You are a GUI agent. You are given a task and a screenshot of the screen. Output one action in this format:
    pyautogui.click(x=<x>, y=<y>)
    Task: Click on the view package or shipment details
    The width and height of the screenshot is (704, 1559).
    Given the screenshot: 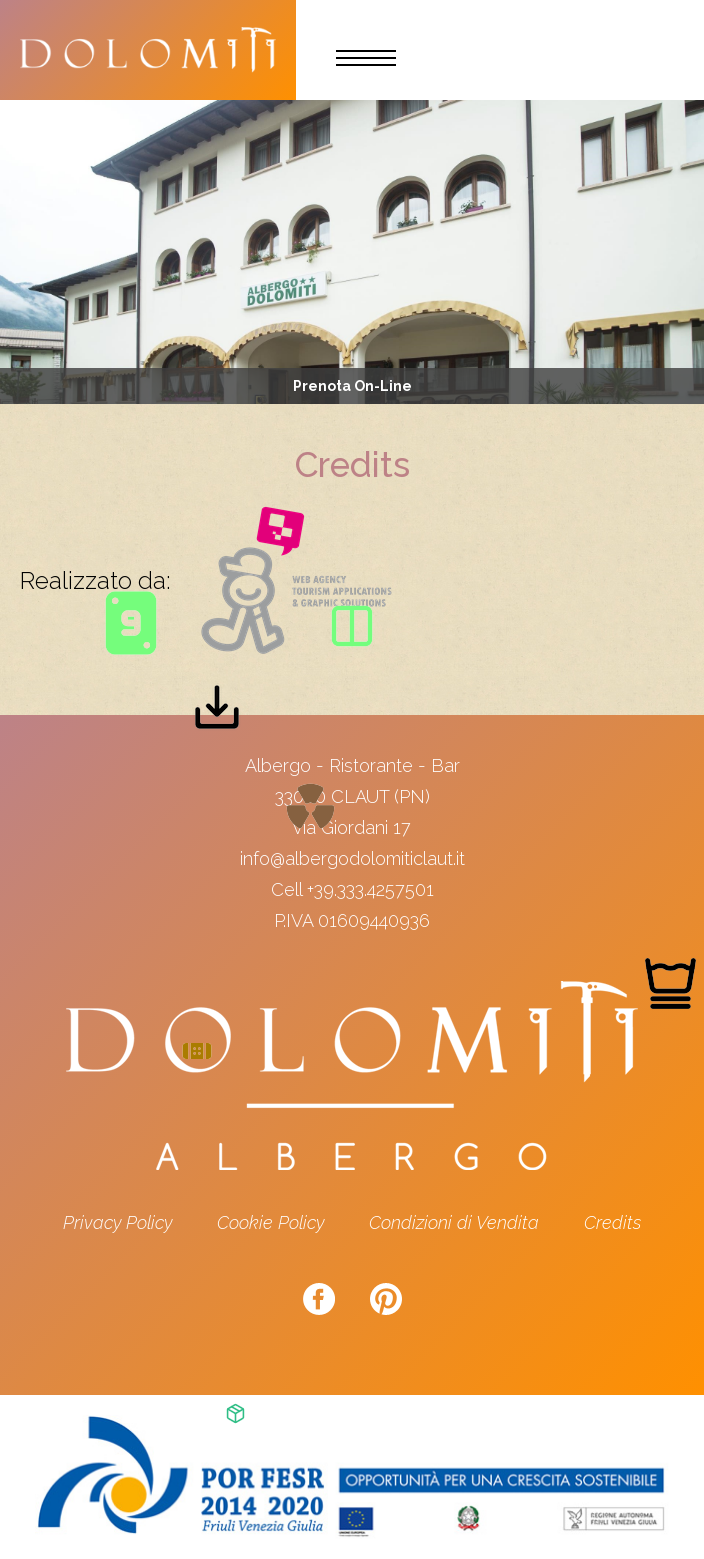 What is the action you would take?
    pyautogui.click(x=235, y=1413)
    